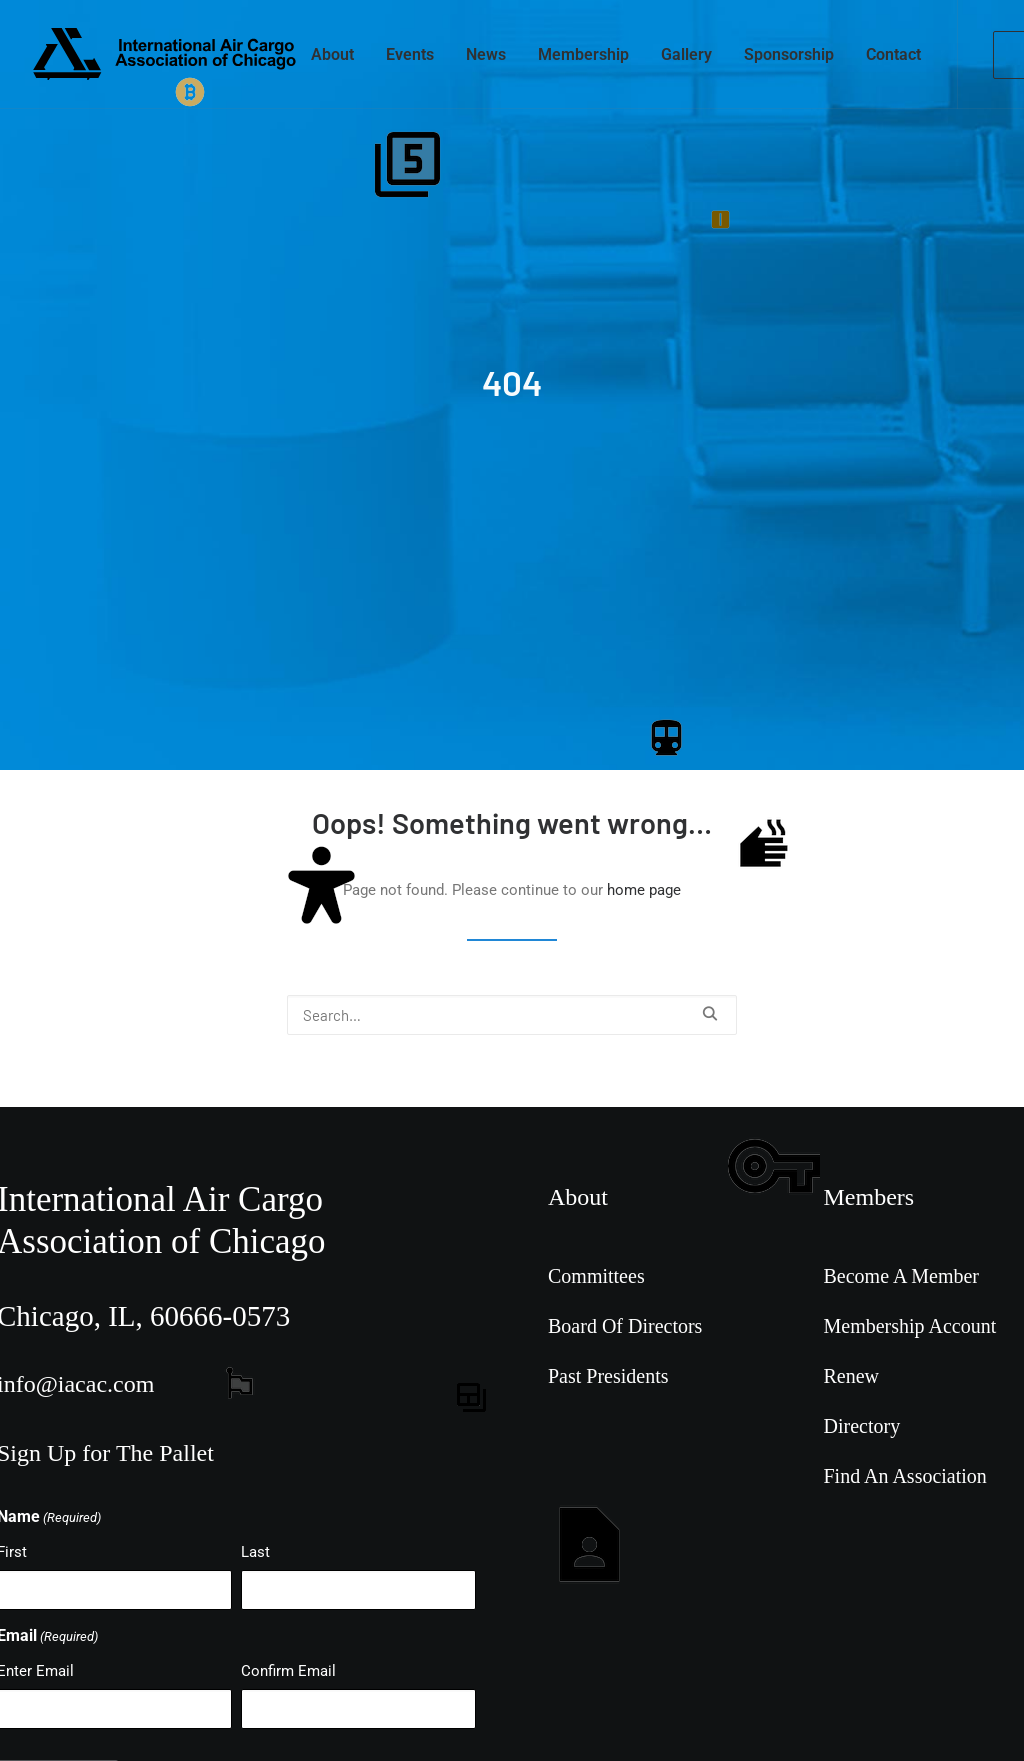 The image size is (1024, 1761). I want to click on get subway or metro directions, so click(666, 738).